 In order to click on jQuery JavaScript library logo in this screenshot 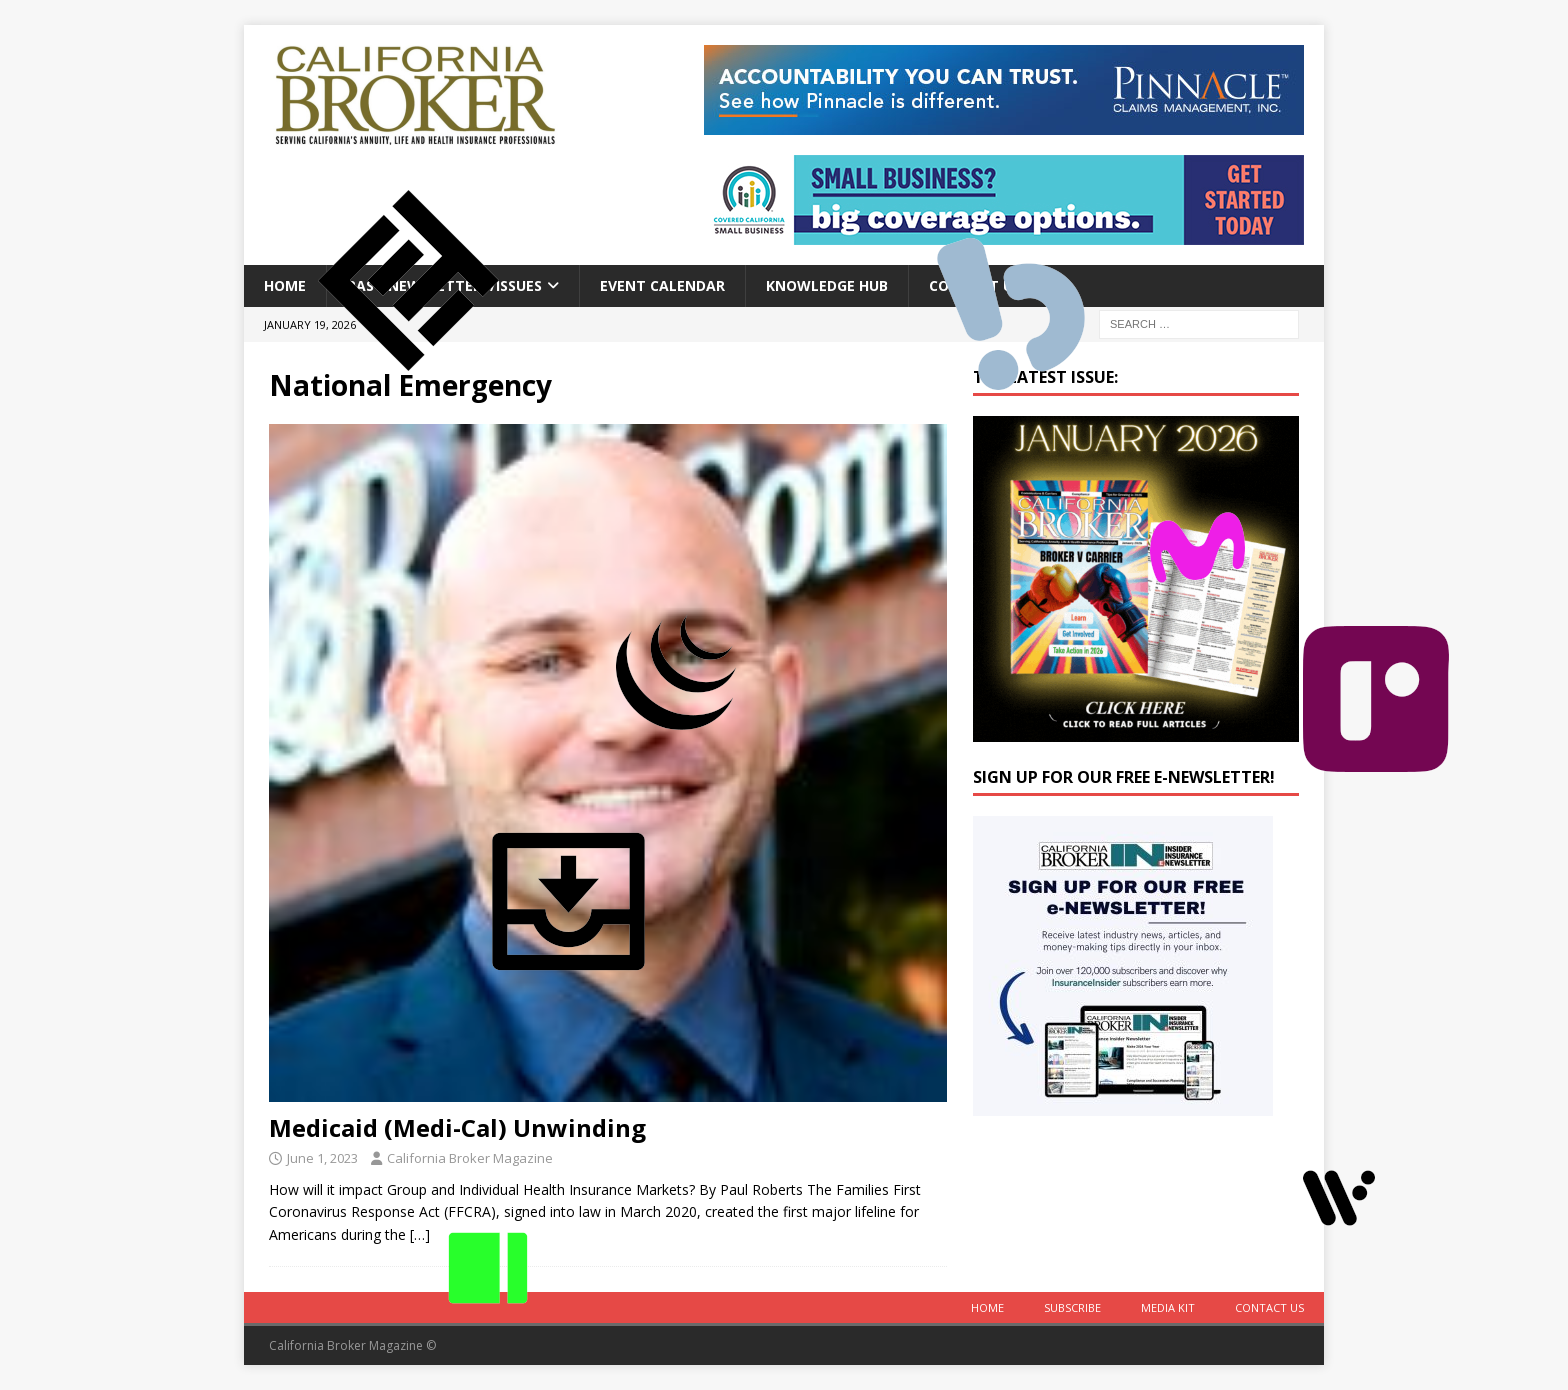, I will do `click(676, 672)`.